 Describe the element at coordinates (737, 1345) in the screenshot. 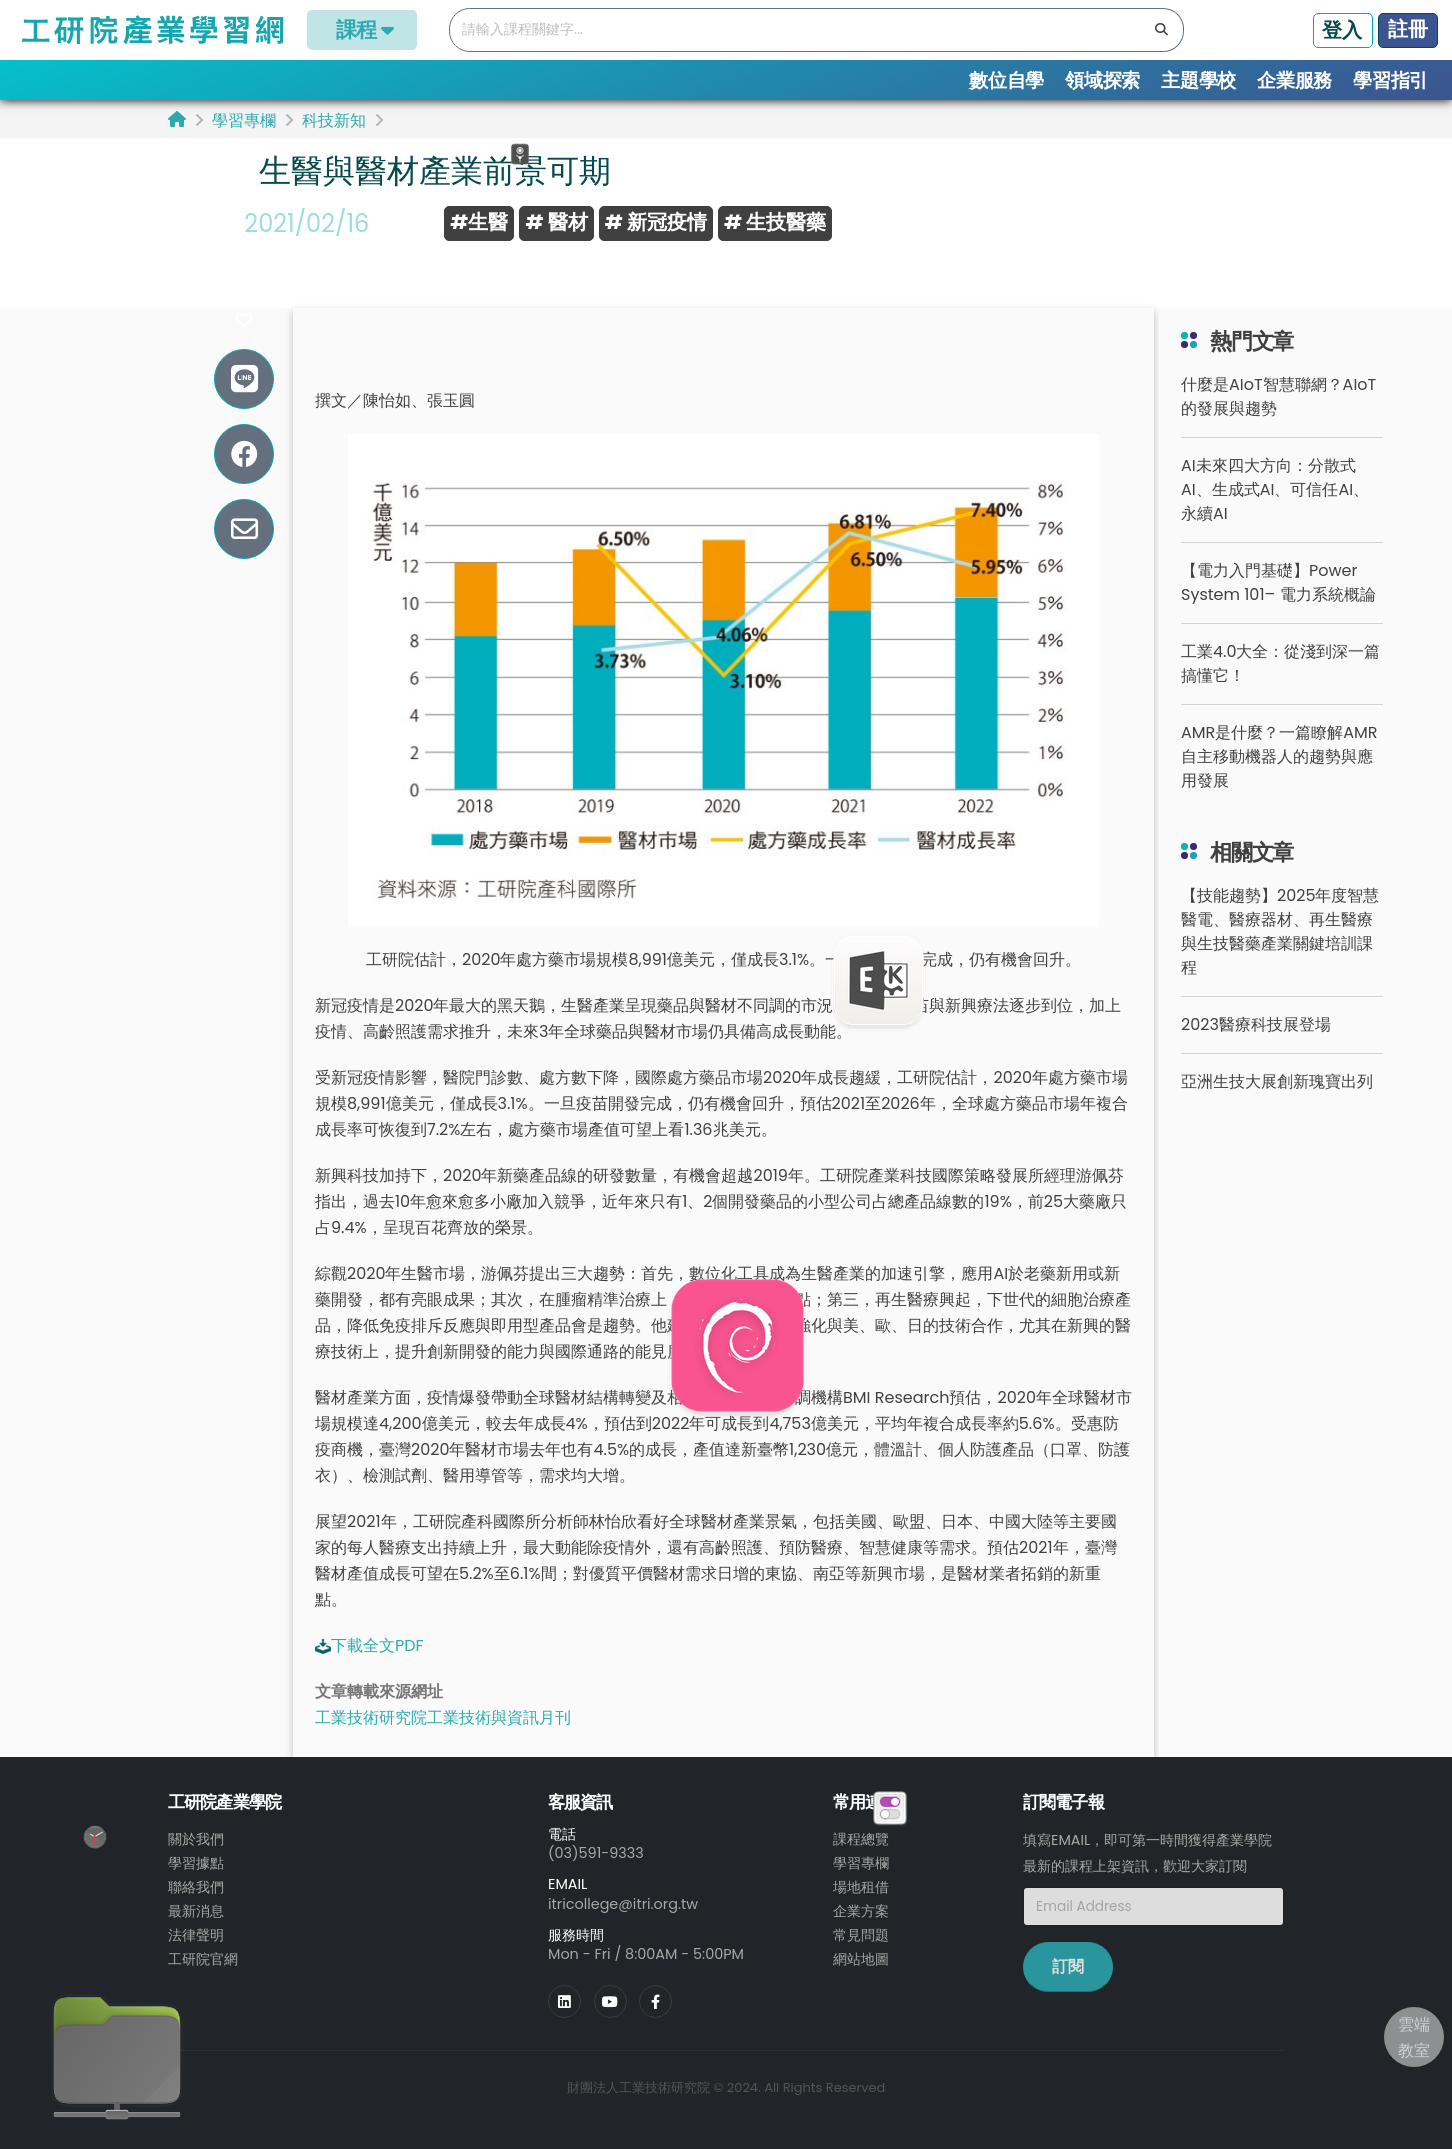

I see `launch debian linux application` at that location.